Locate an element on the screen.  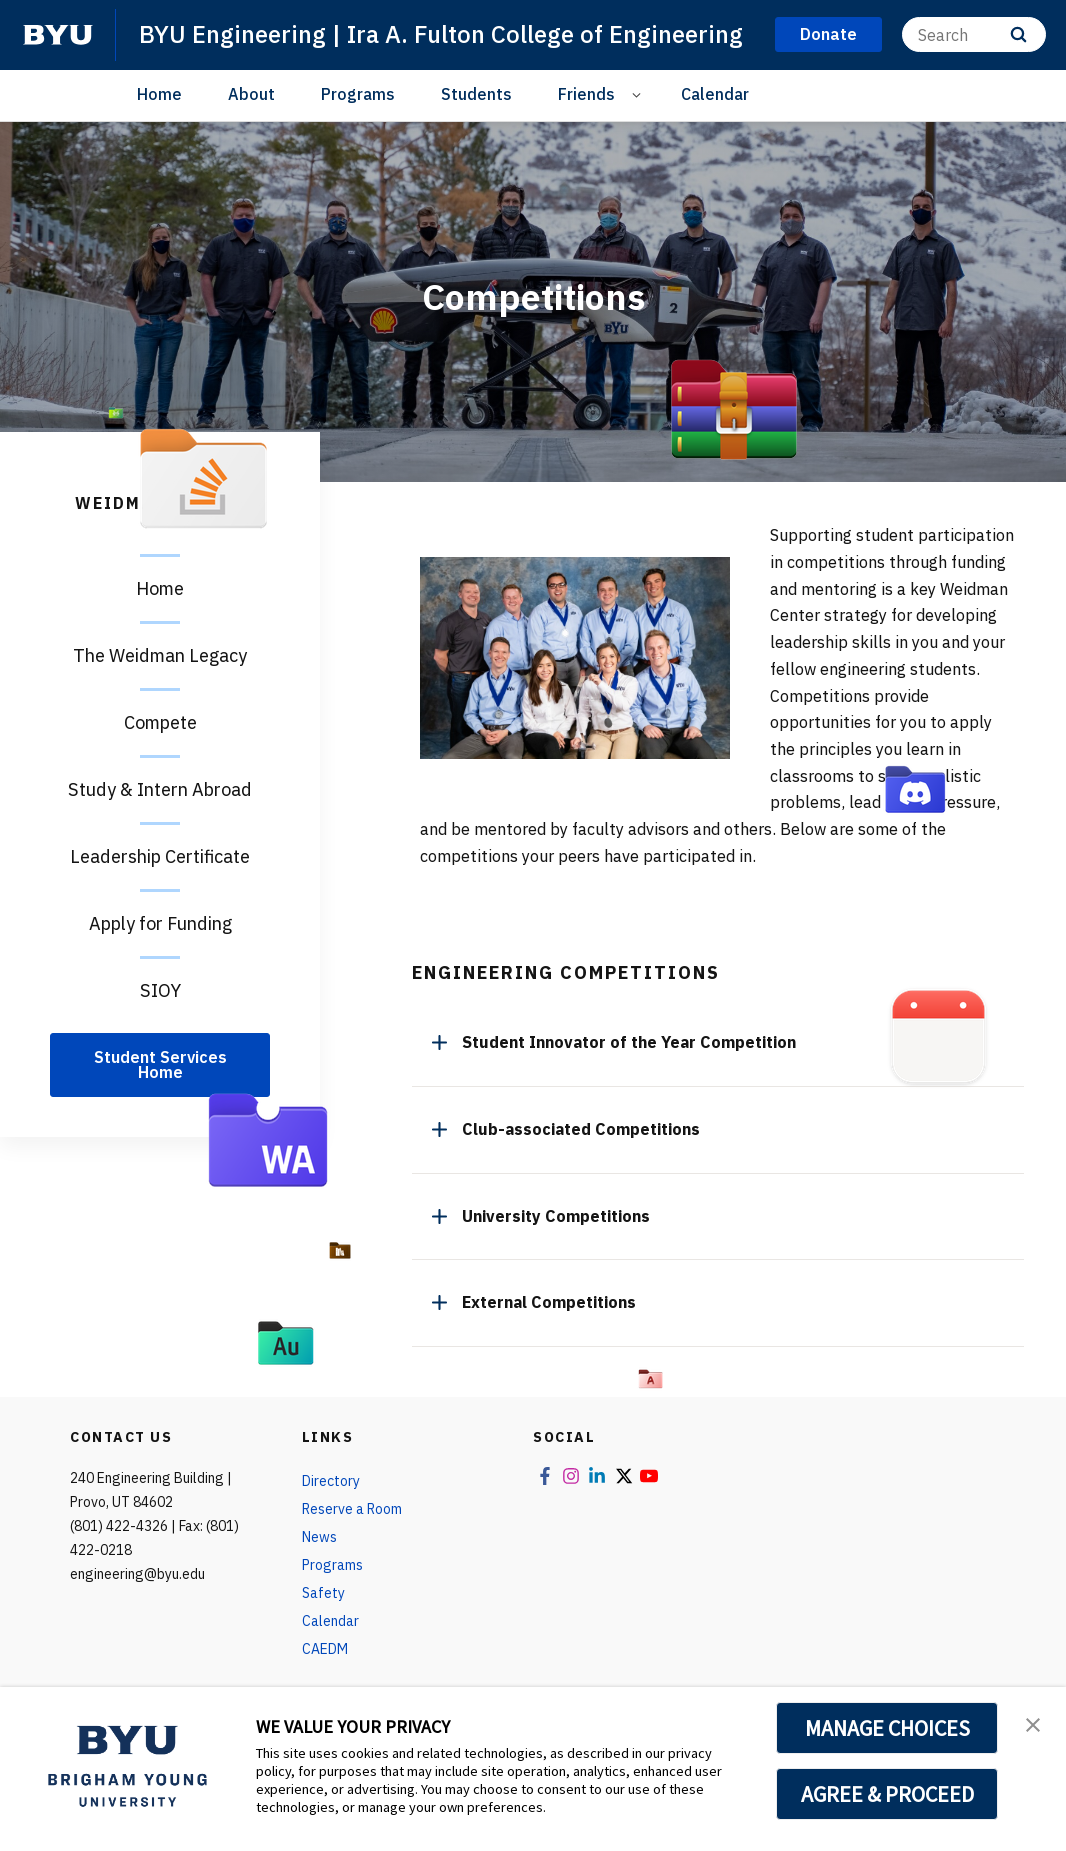
open your calibre ebook library folder is located at coordinates (340, 1251).